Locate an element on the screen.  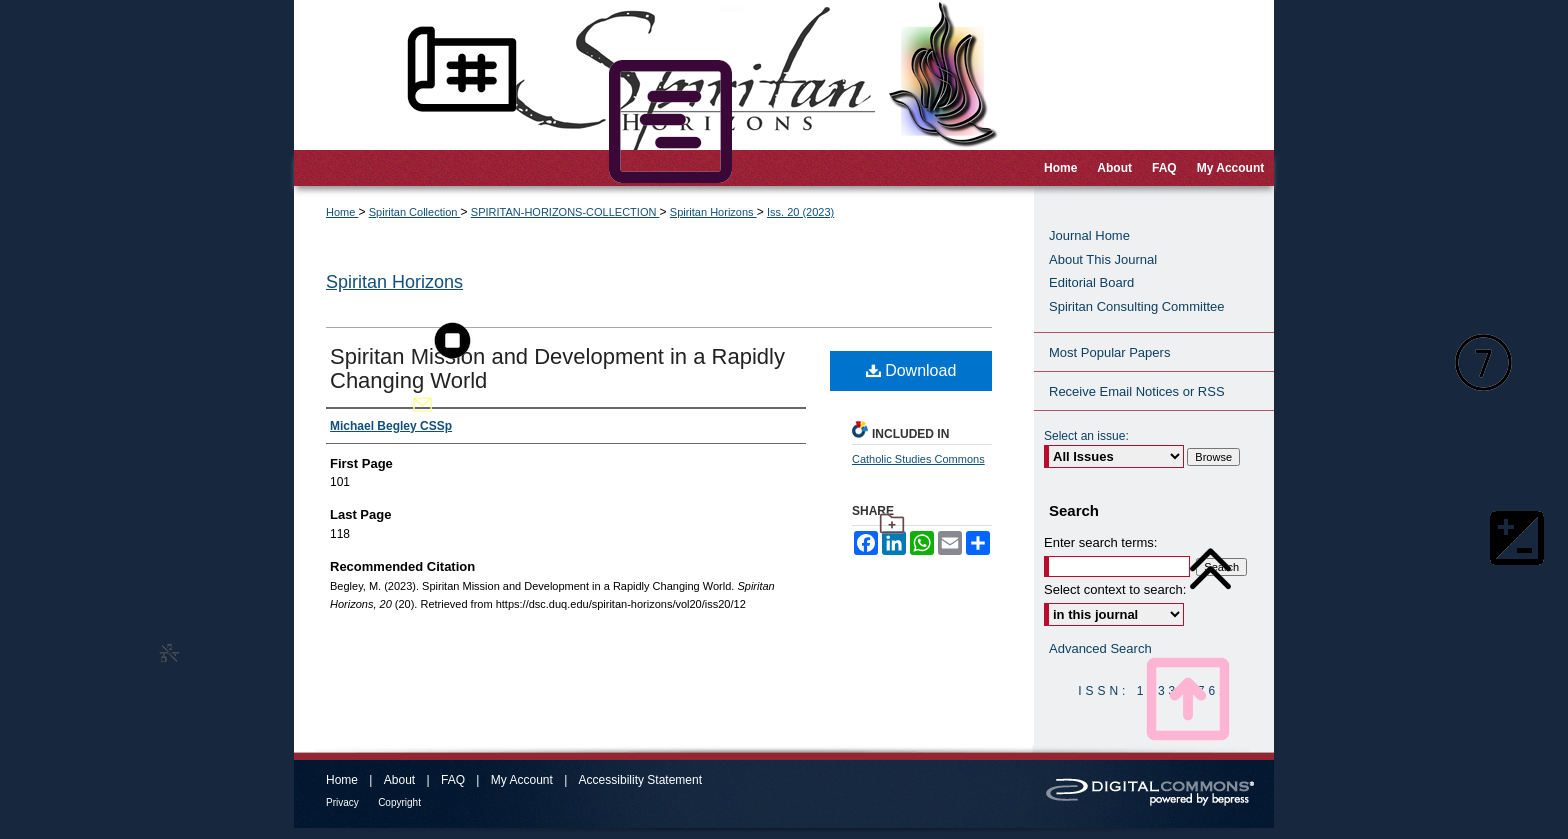
create a new folder is located at coordinates (892, 523).